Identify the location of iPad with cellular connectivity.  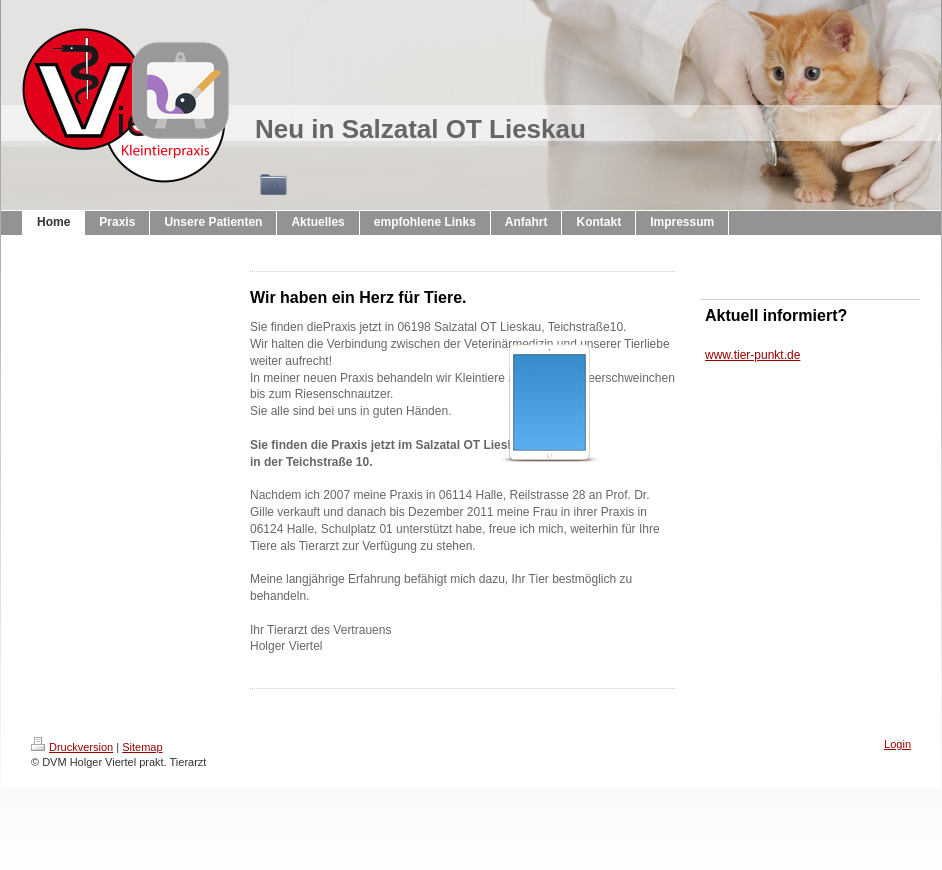
(549, 403).